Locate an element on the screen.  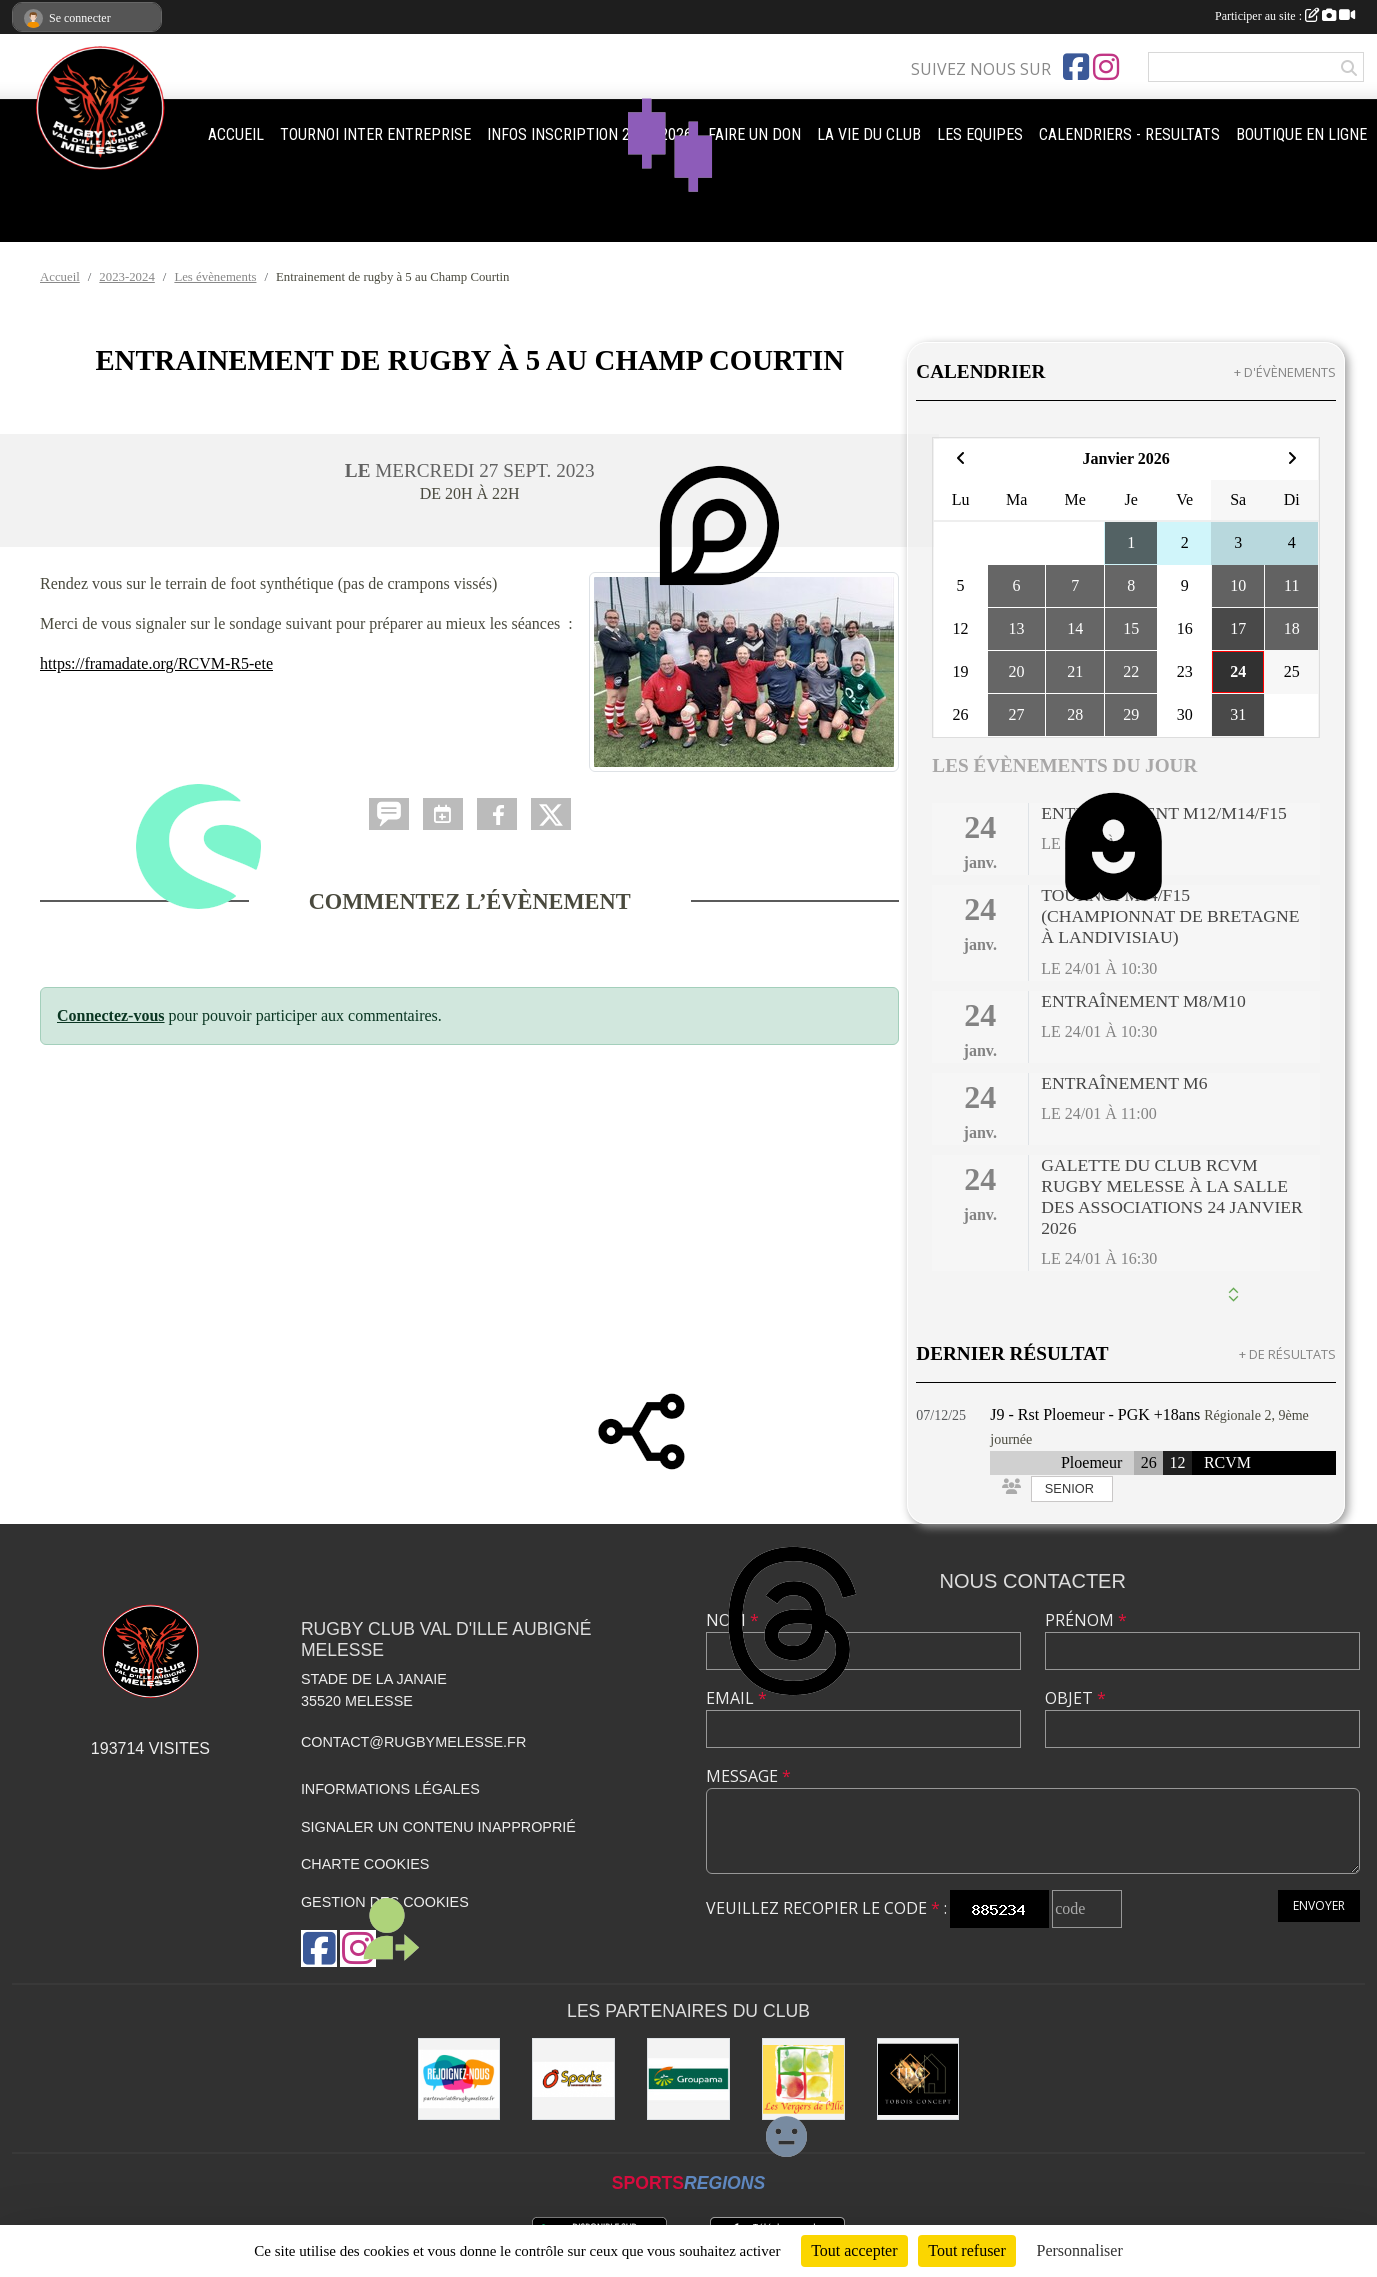
view your StackShare profile is located at coordinates (642, 1431).